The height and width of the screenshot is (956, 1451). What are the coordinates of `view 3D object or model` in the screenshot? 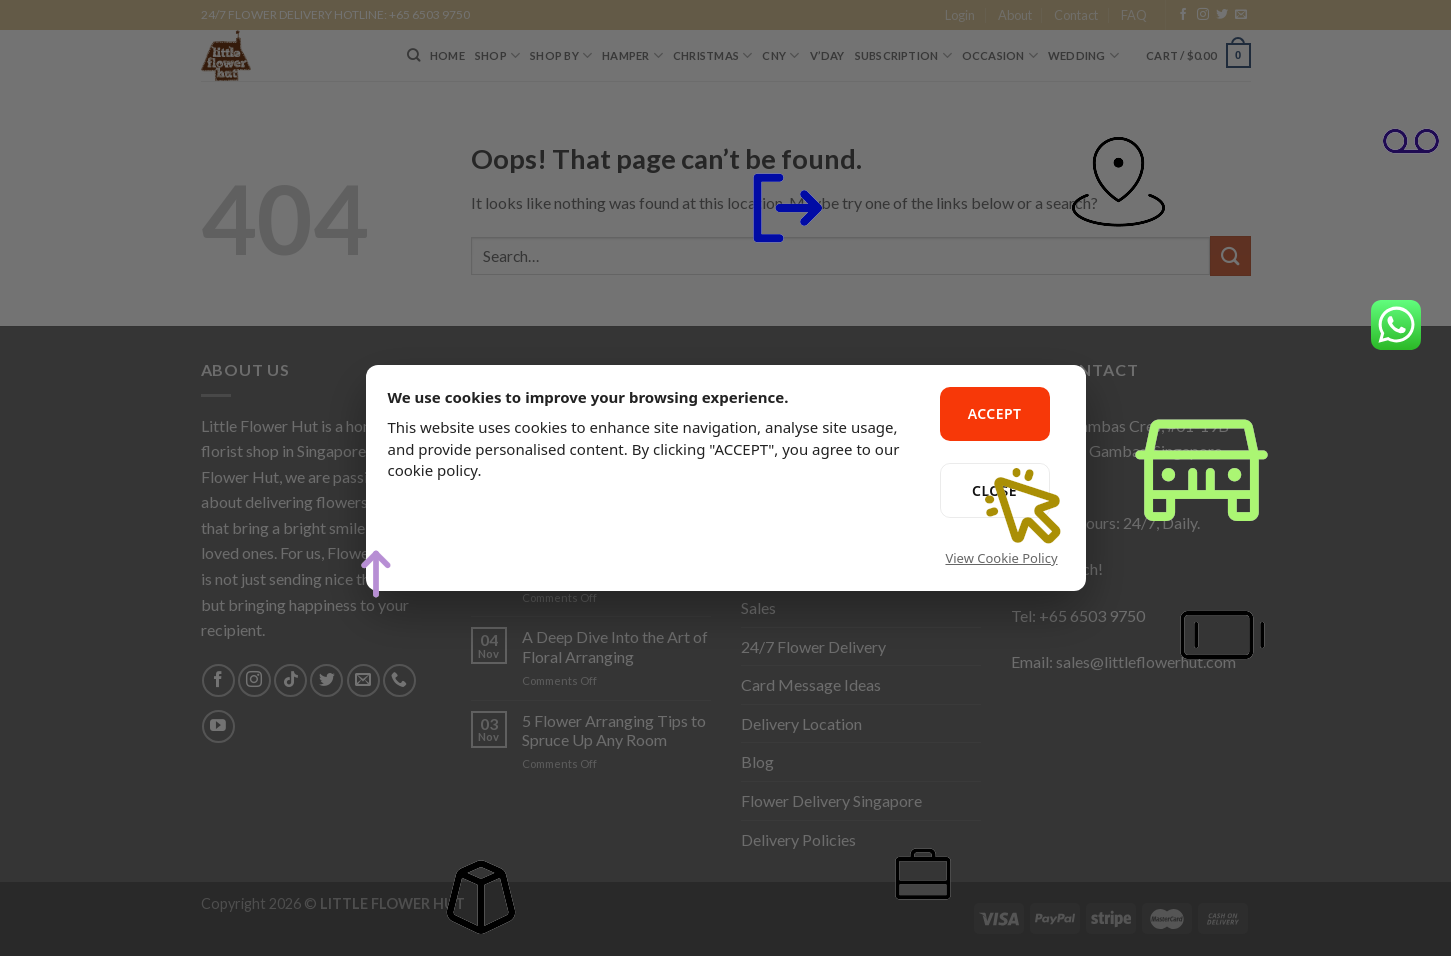 It's located at (481, 898).